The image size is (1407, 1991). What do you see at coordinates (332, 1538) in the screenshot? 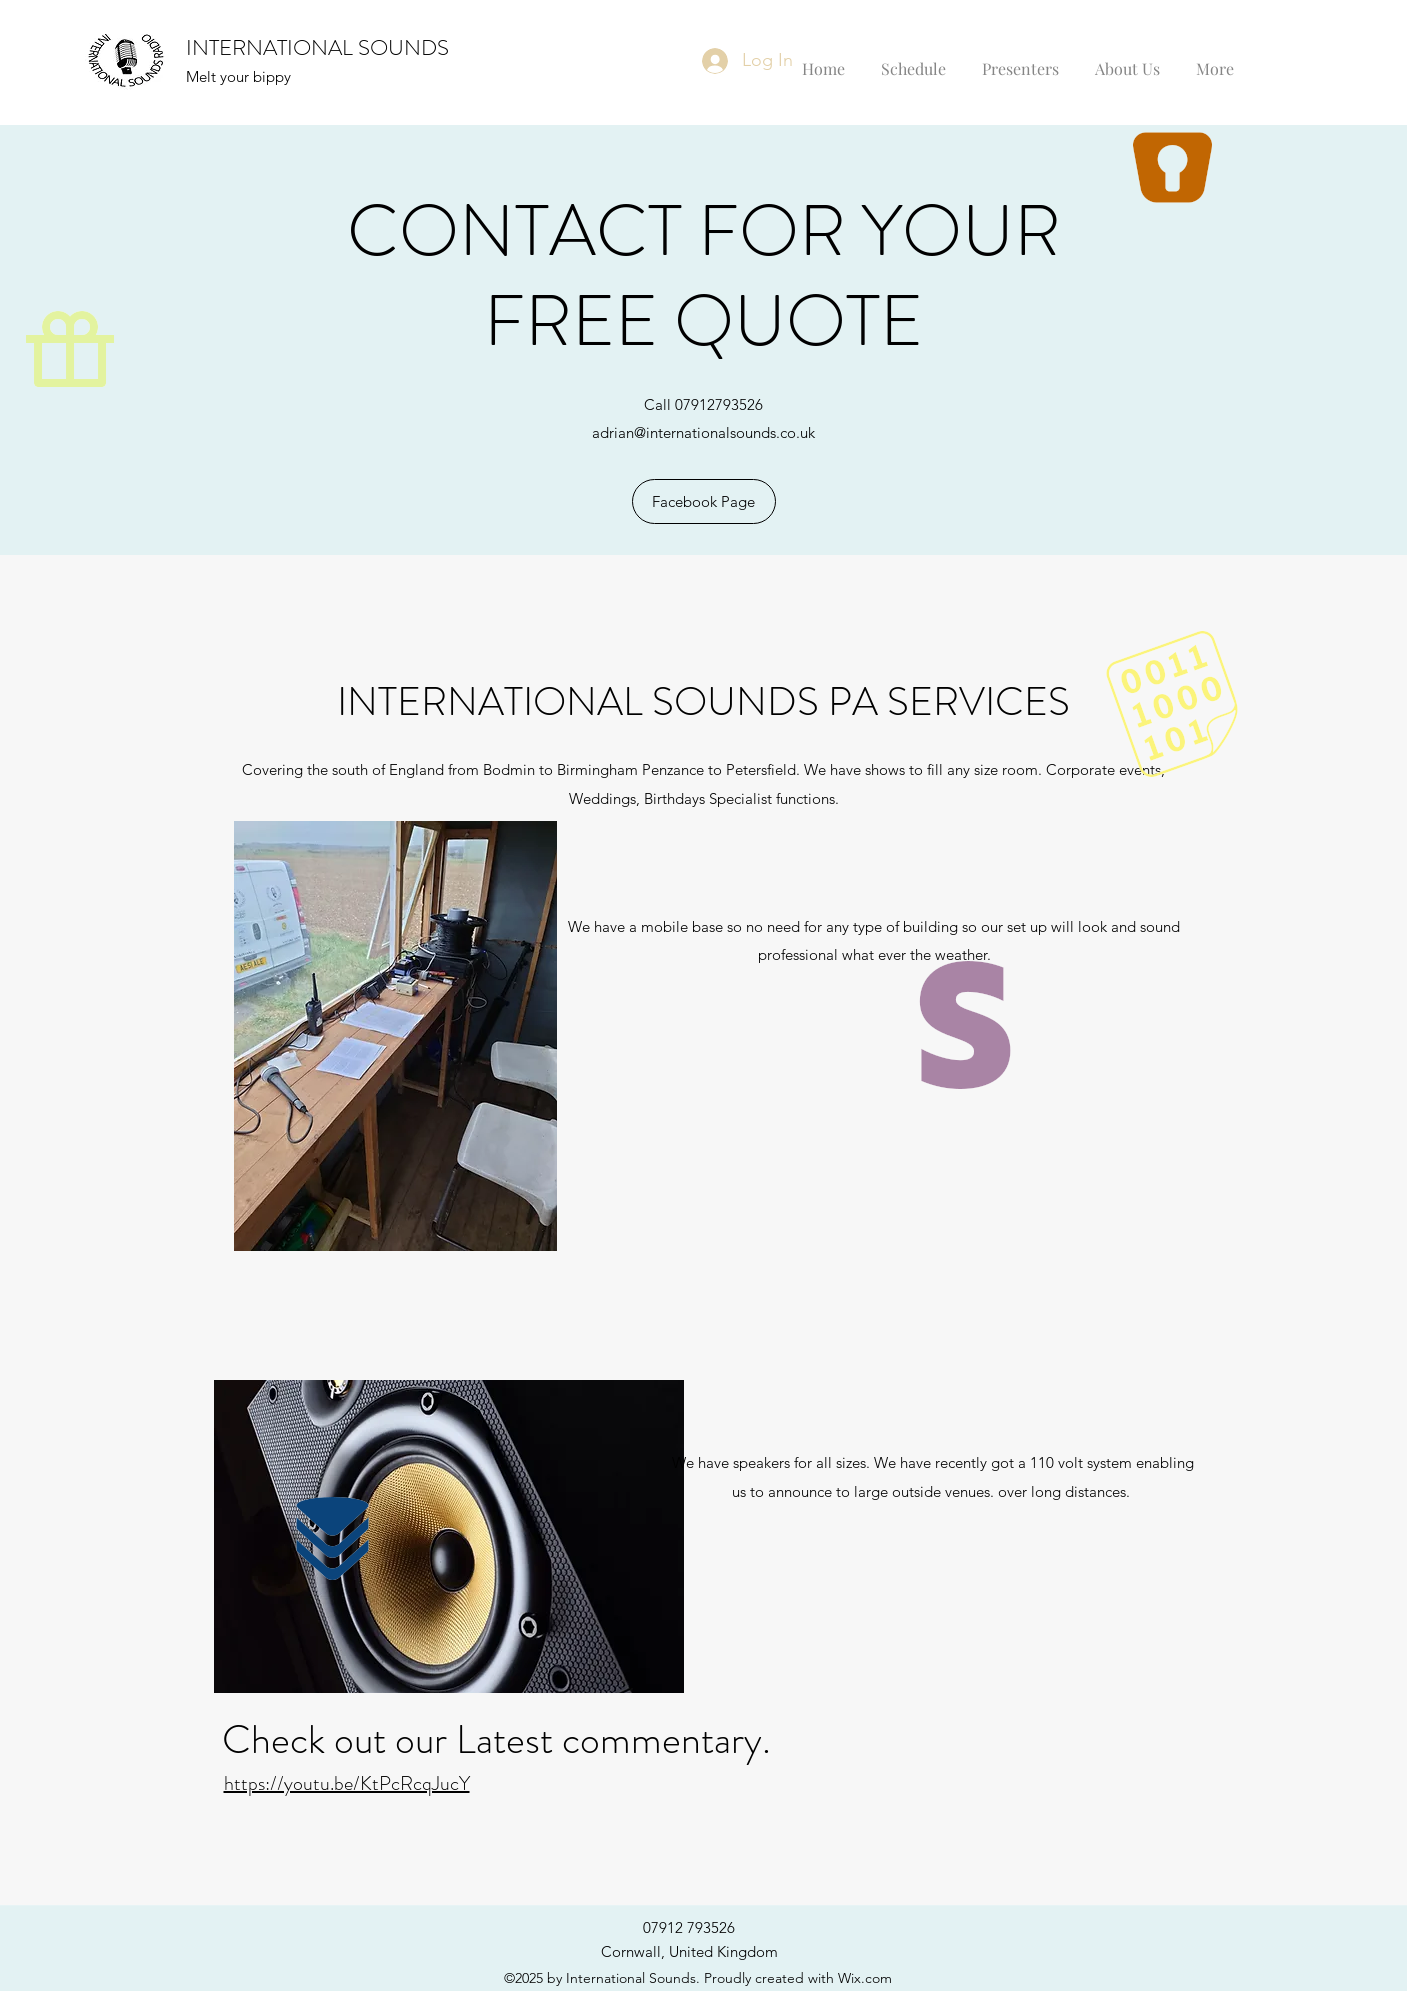
I see `VictoriaMetrics logo` at bounding box center [332, 1538].